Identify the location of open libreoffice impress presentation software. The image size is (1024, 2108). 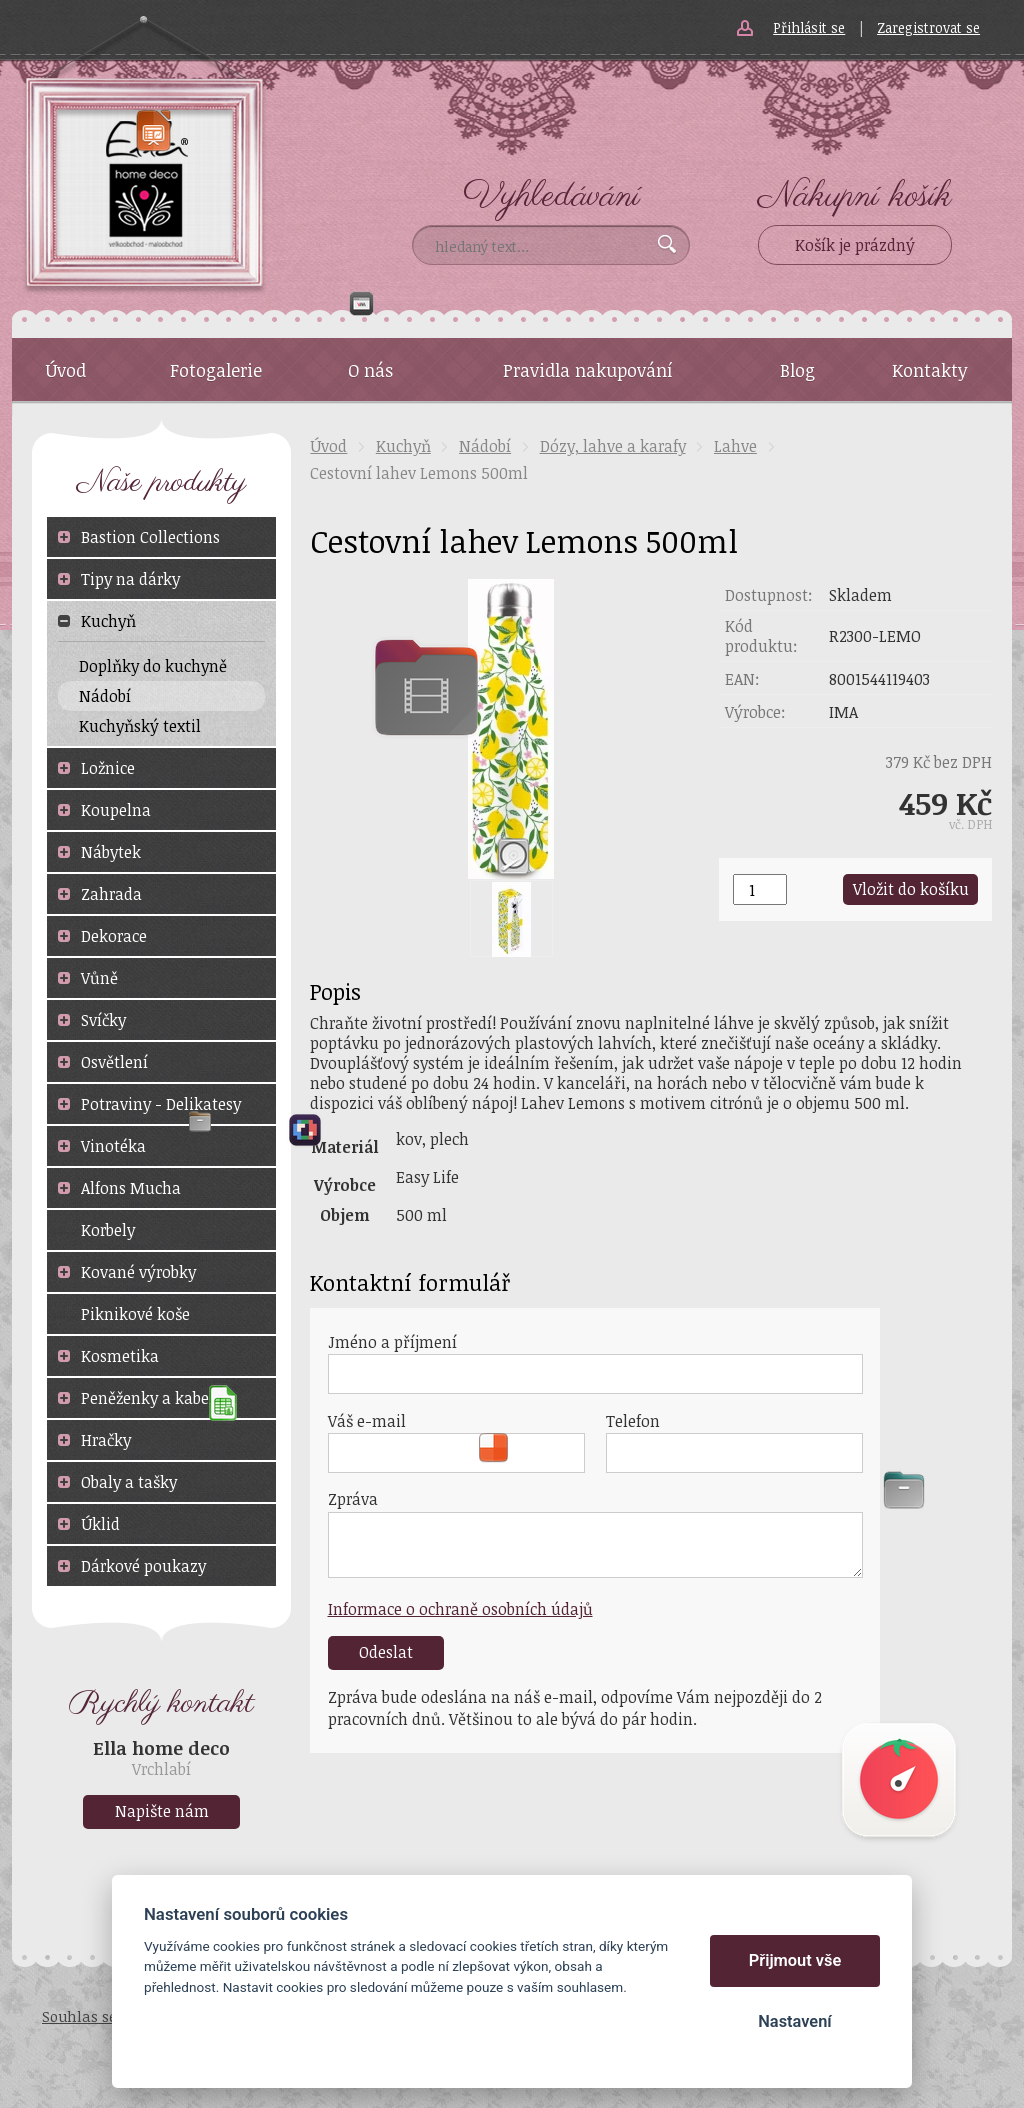
(153, 130).